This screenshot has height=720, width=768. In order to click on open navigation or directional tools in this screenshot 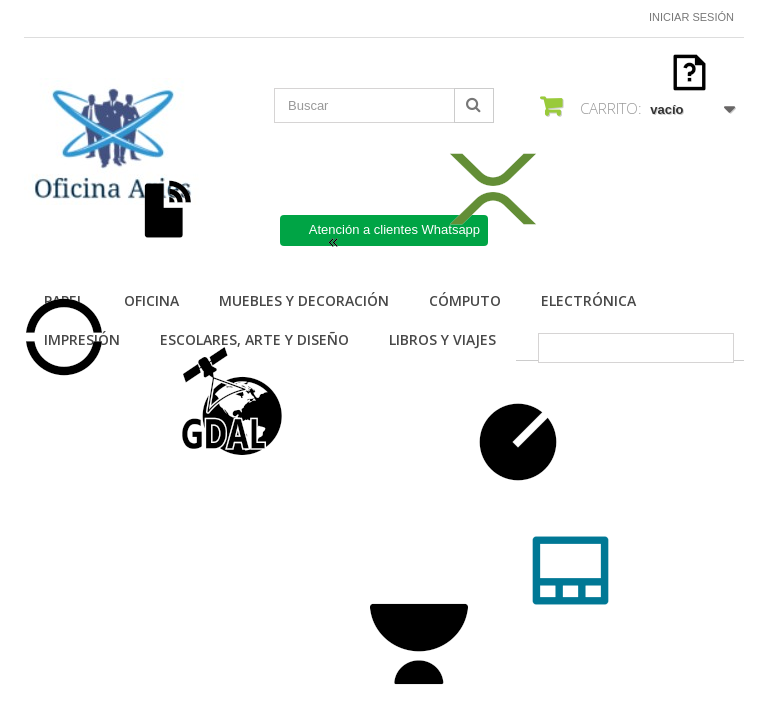, I will do `click(518, 442)`.